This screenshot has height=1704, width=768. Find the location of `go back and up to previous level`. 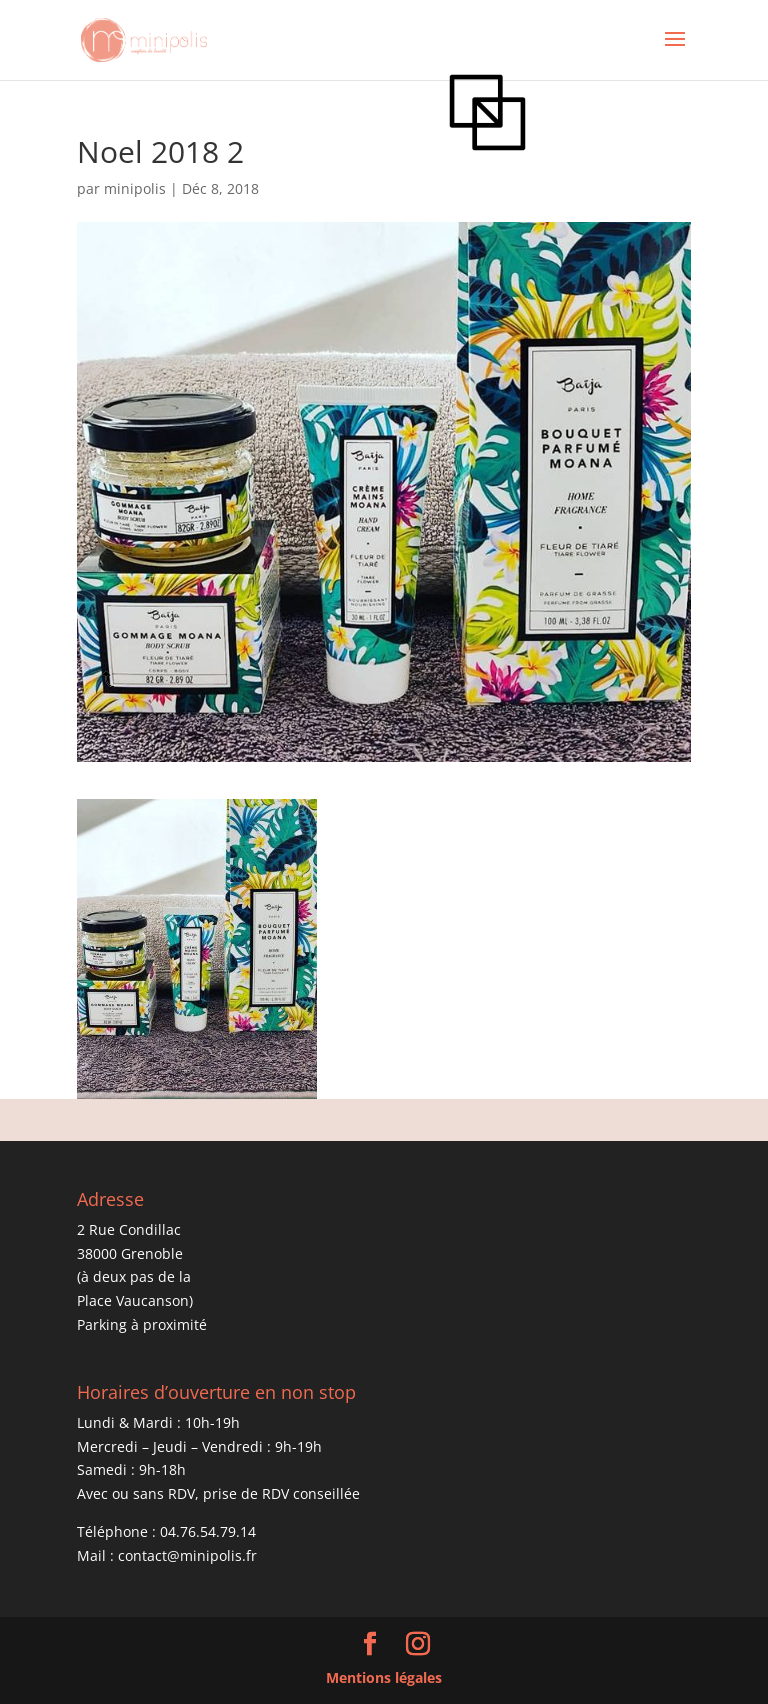

go back and up to previous level is located at coordinates (108, 679).